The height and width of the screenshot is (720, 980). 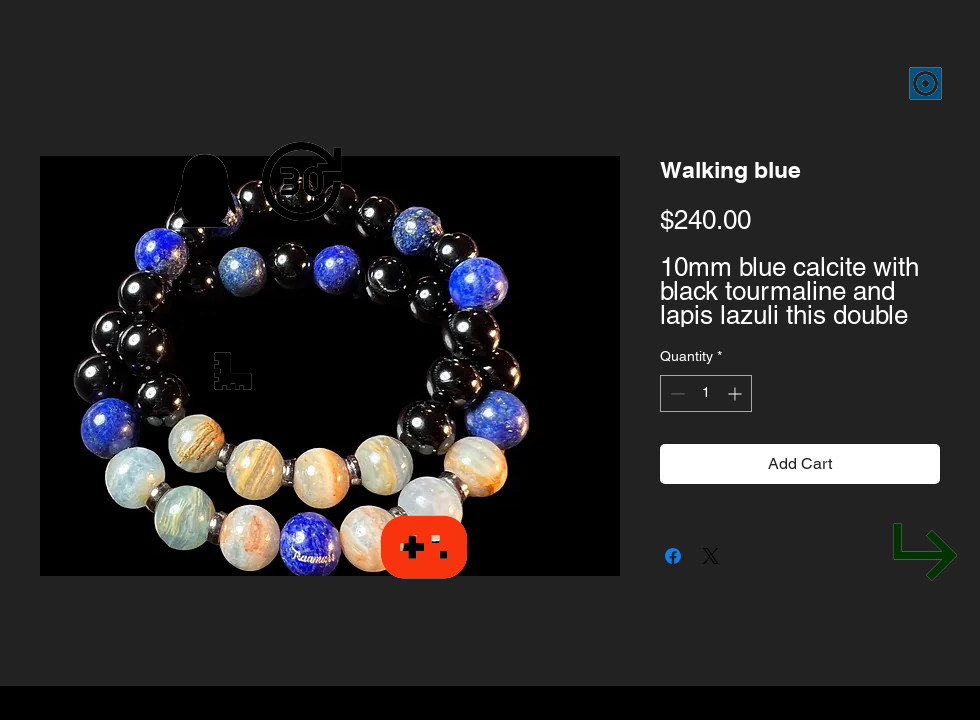 What do you see at coordinates (925, 83) in the screenshot?
I see `adjust speaker or audio output settings` at bounding box center [925, 83].